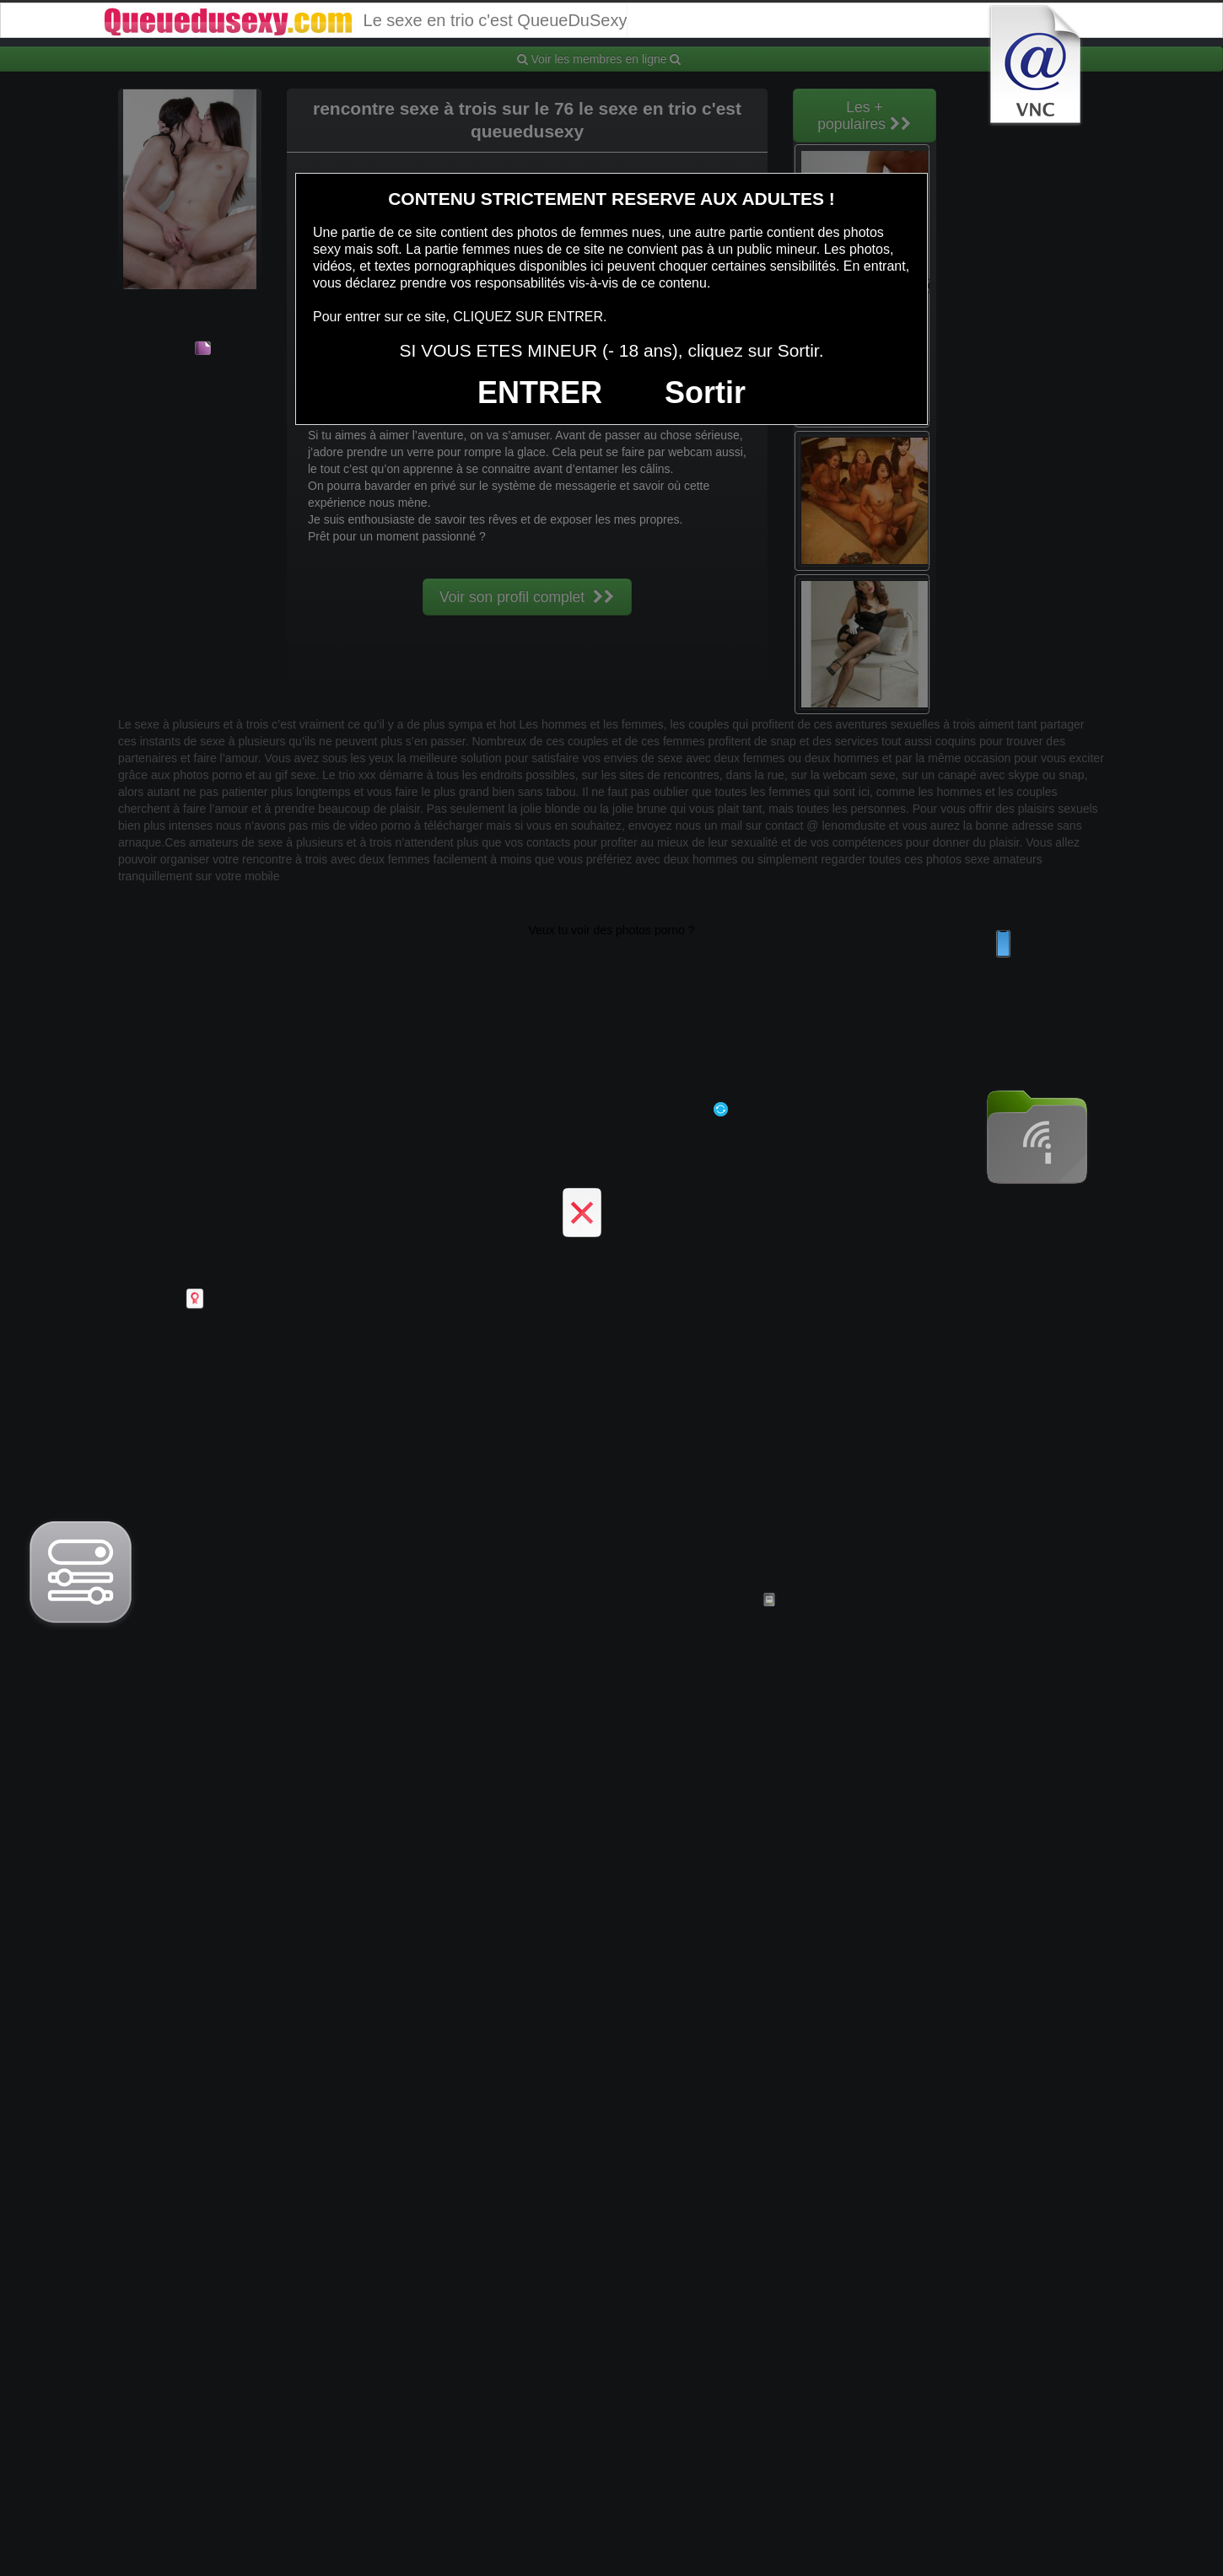 Image resolution: width=1223 pixels, height=2576 pixels. What do you see at coordinates (1037, 1137) in the screenshot?
I see `open insync cloud sync folder` at bounding box center [1037, 1137].